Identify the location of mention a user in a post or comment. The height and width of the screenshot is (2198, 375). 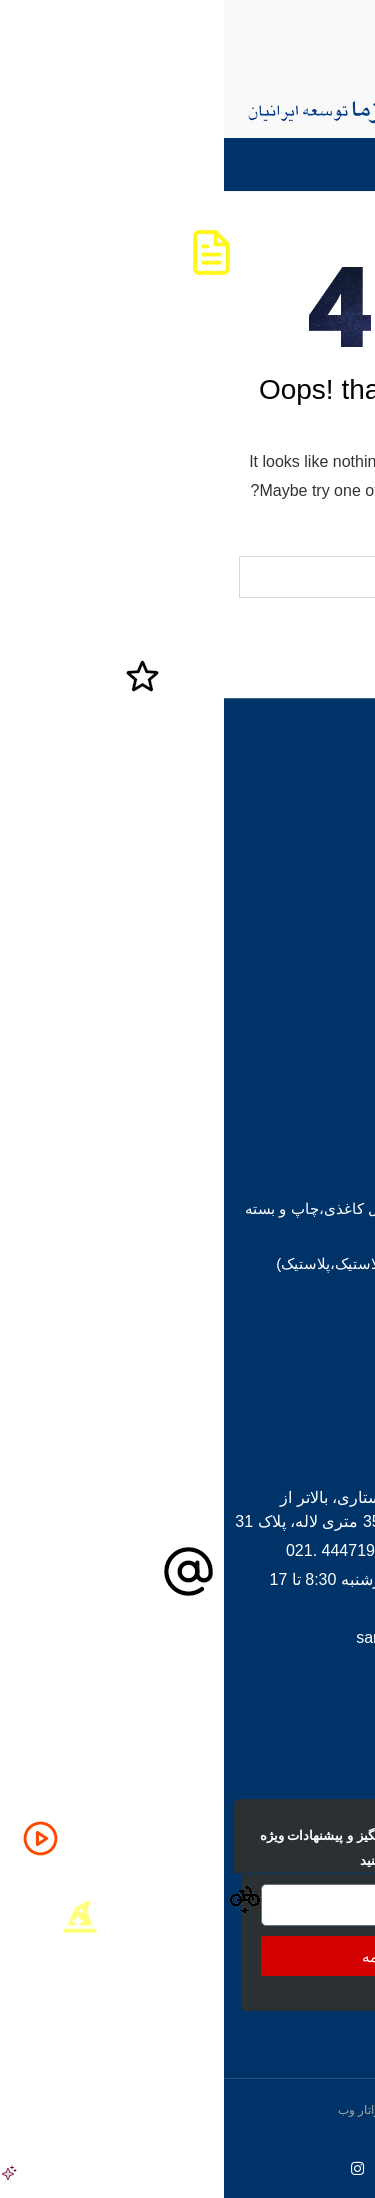
(188, 1571).